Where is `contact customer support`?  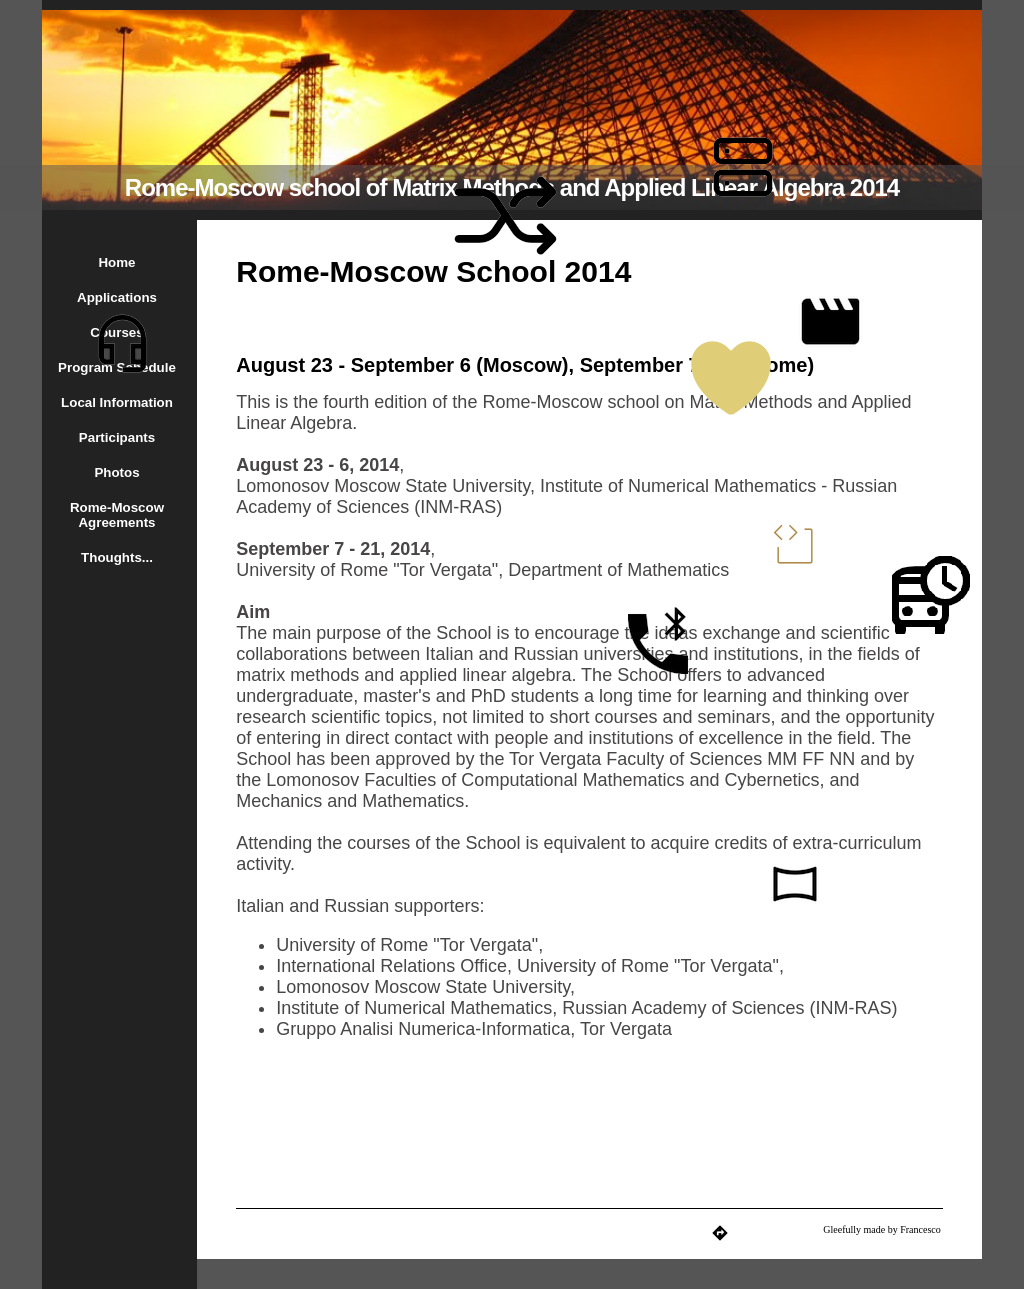
contact customer support is located at coordinates (122, 343).